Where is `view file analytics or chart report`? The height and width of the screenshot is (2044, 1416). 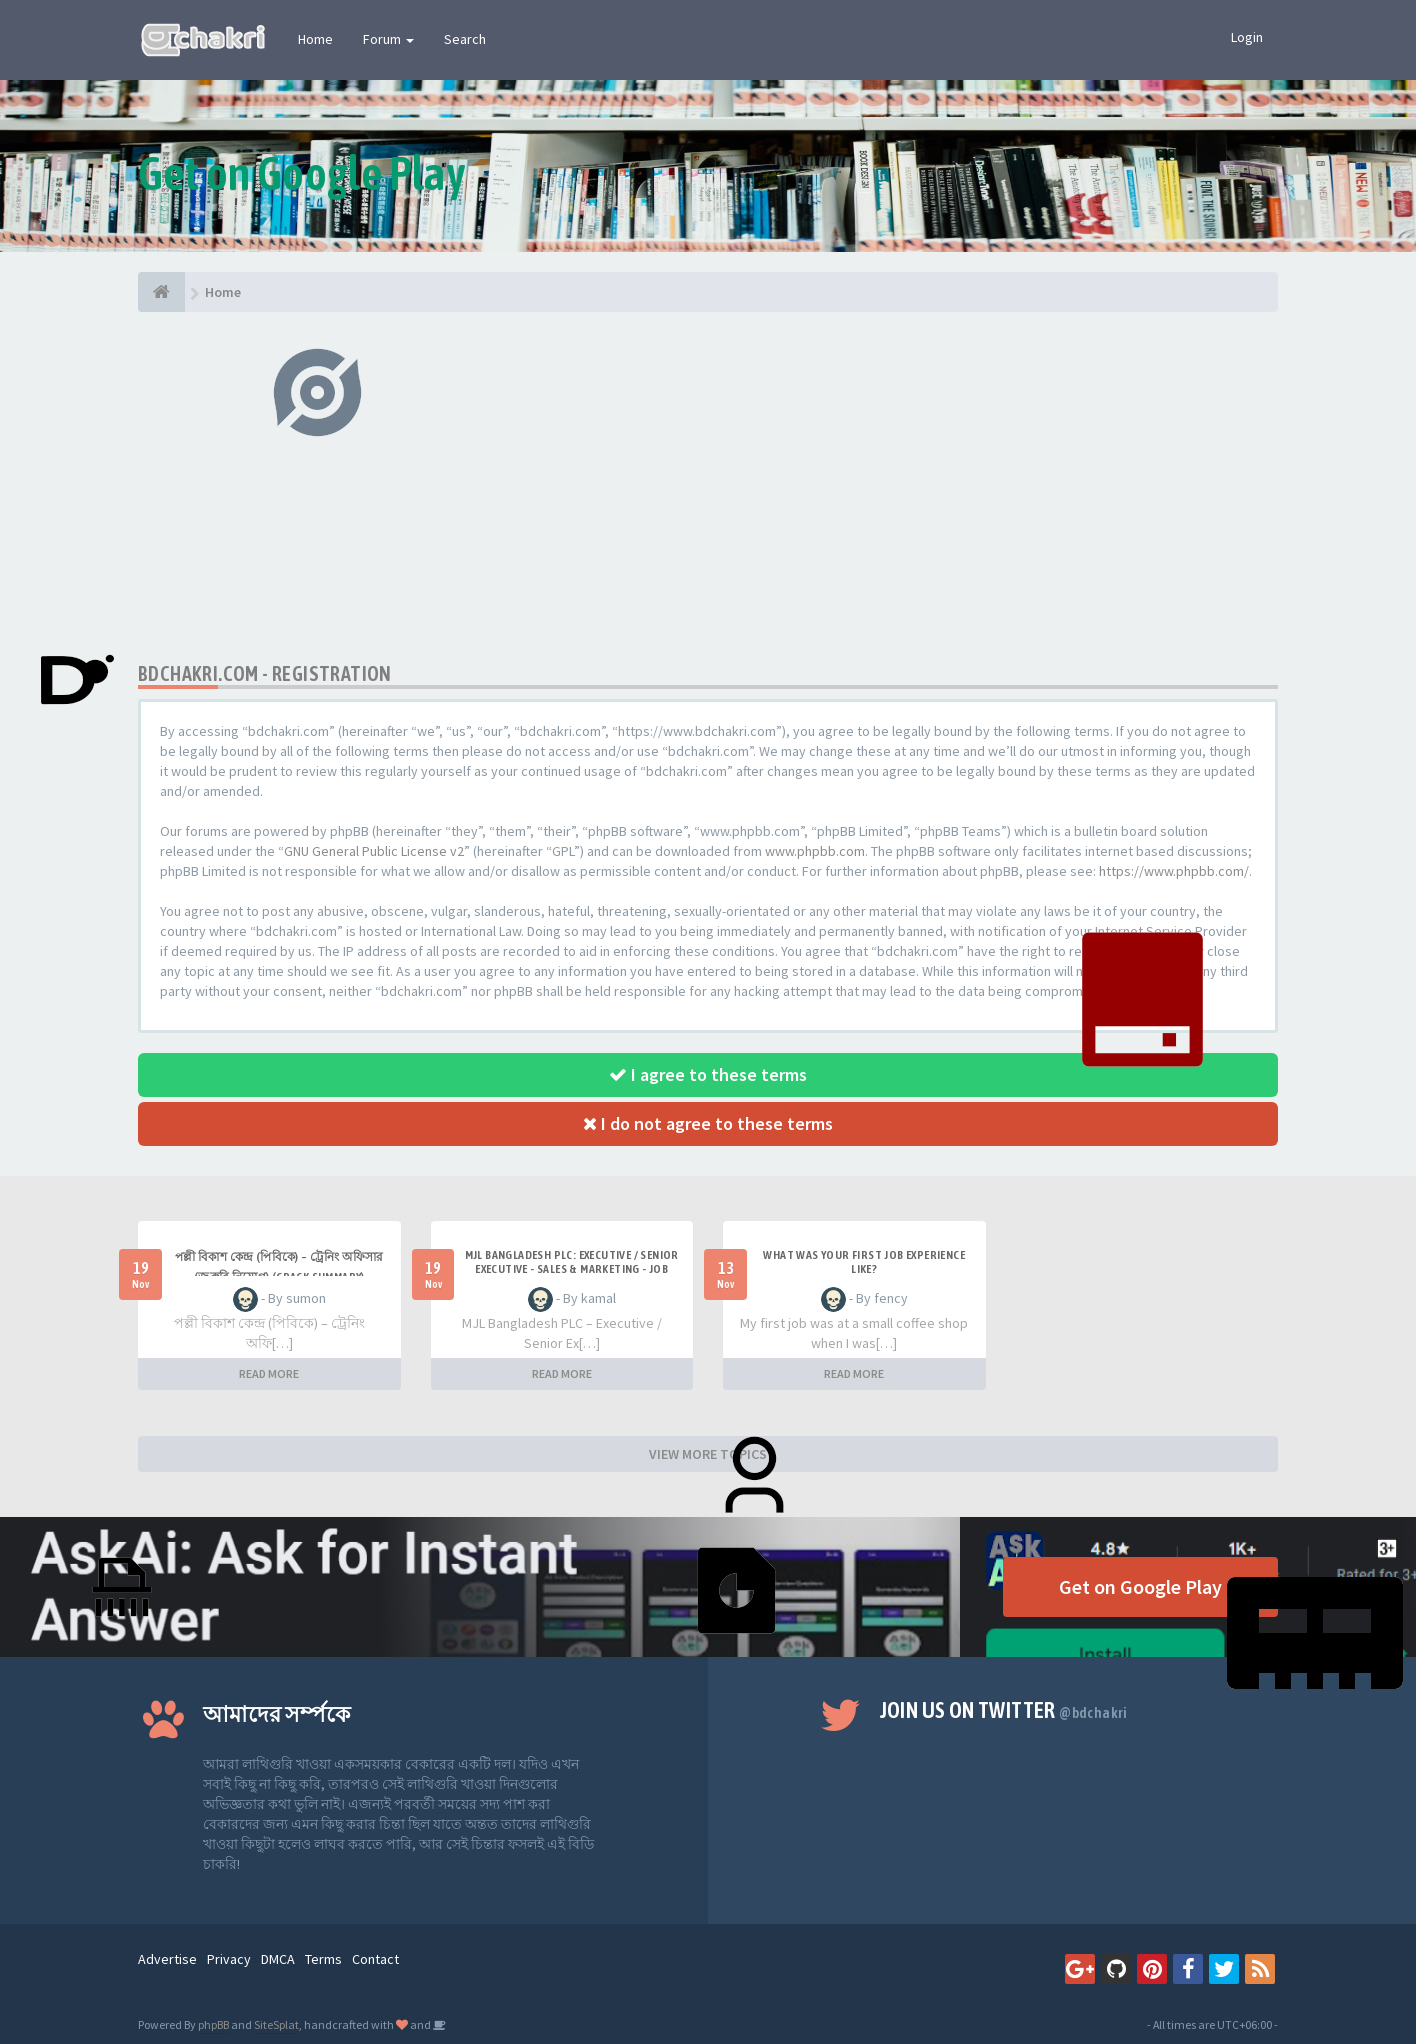 view file analytics or chart report is located at coordinates (736, 1590).